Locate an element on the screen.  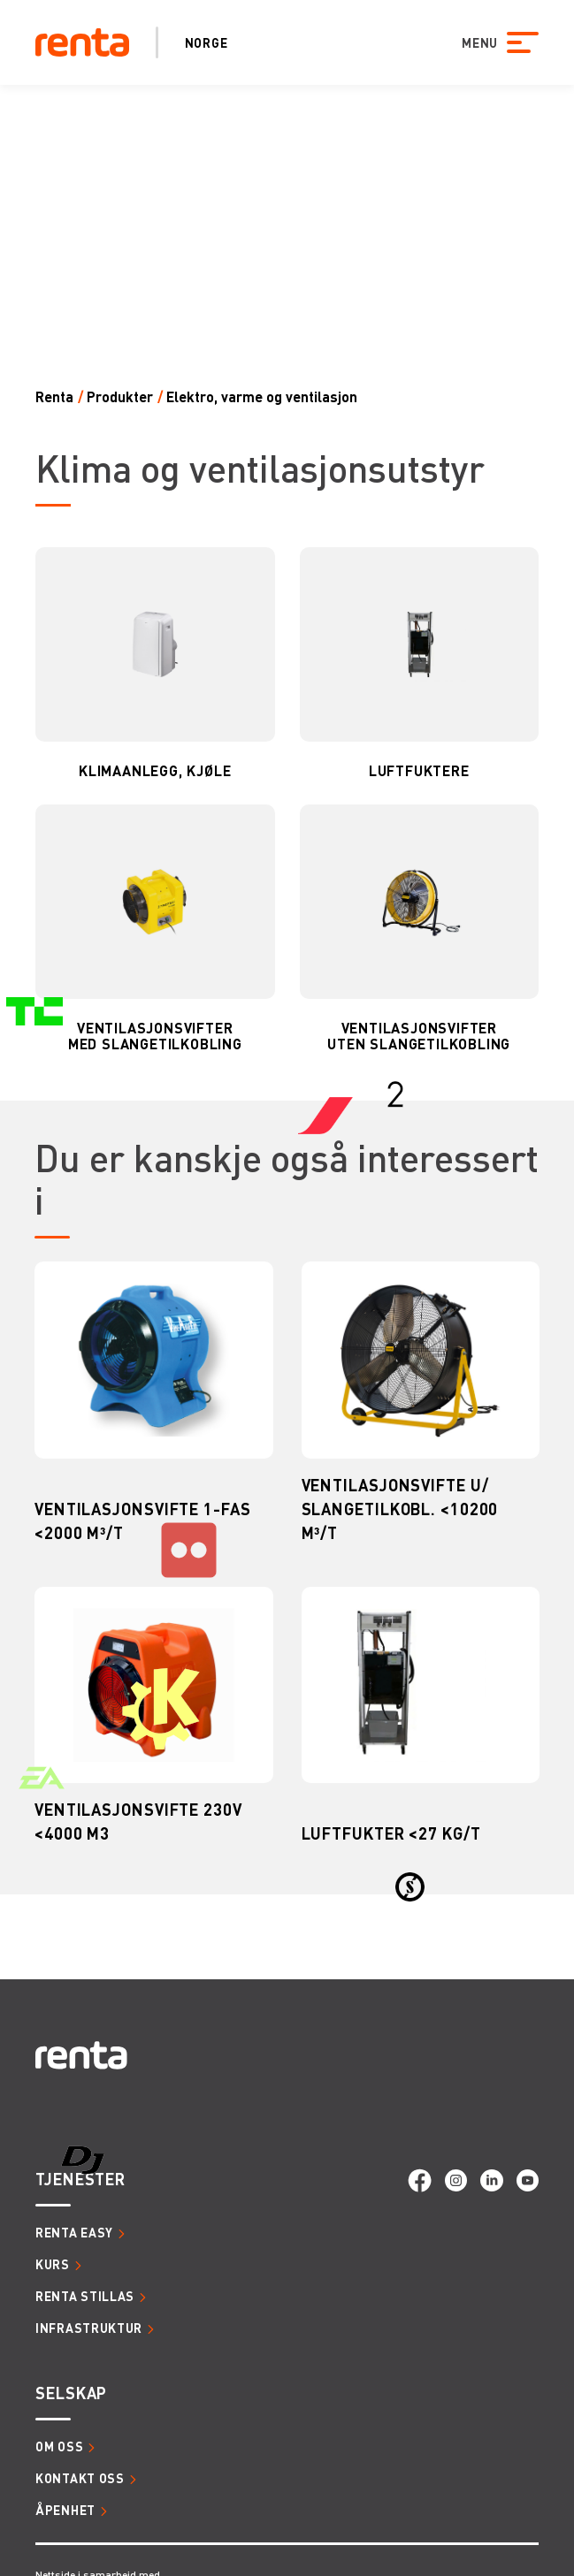
electronic arts company logo is located at coordinates (42, 1778).